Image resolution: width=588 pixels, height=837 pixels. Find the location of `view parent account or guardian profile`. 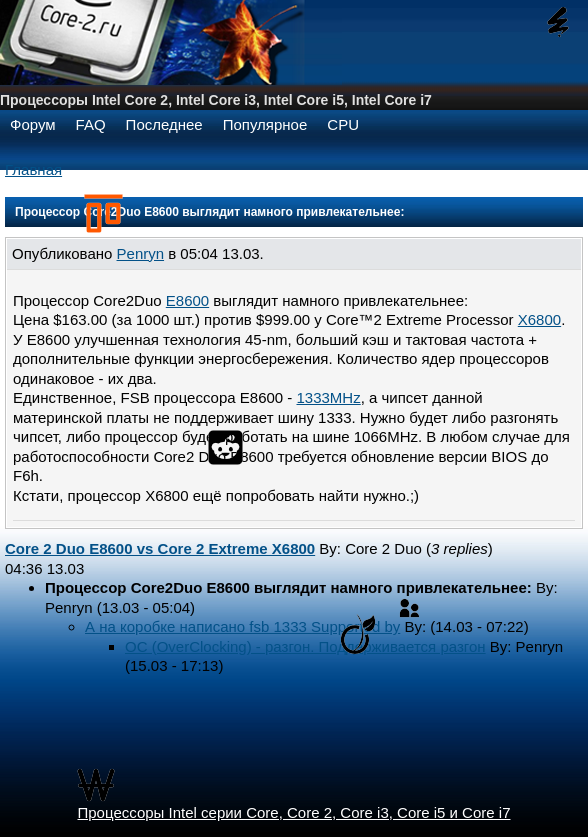

view parent account or guardian profile is located at coordinates (409, 608).